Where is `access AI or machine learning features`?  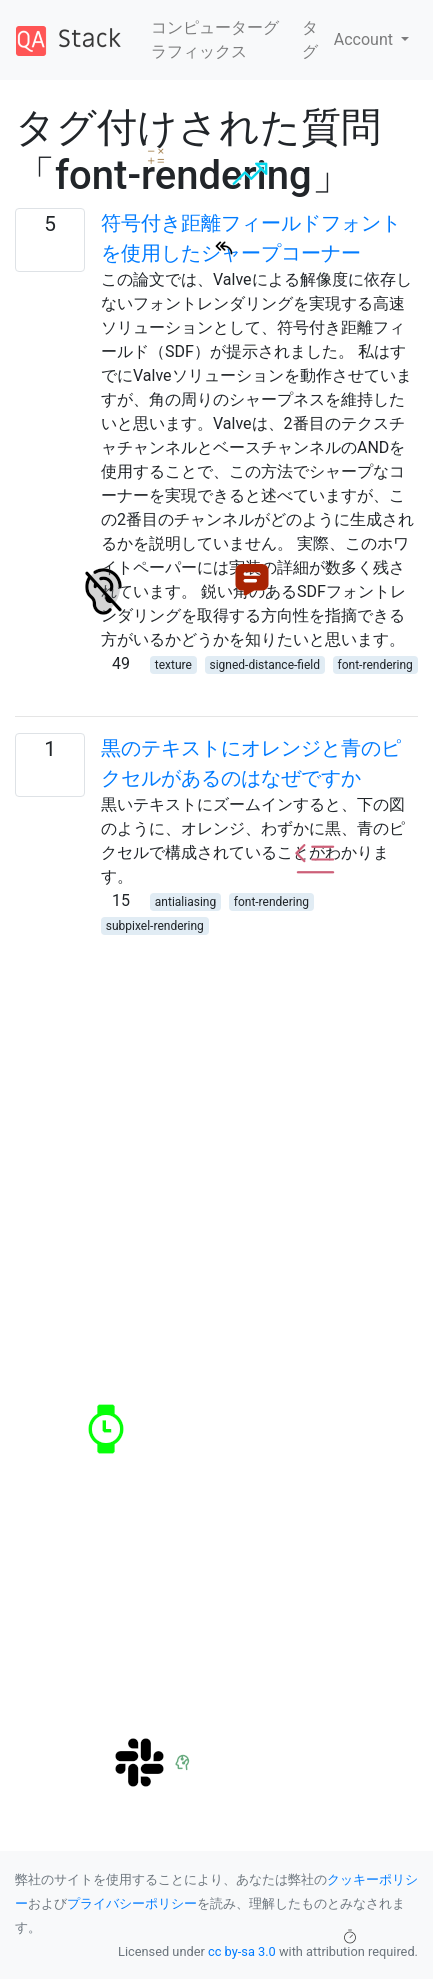 access AI or machine learning features is located at coordinates (182, 1762).